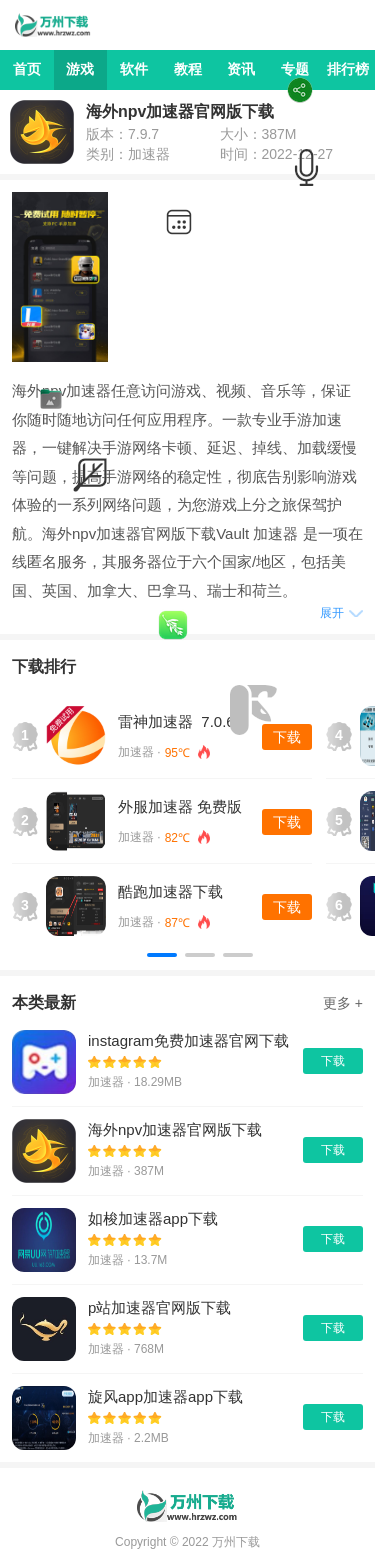 This screenshot has width=375, height=1564. What do you see at coordinates (173, 625) in the screenshot?
I see `open olive video editor` at bounding box center [173, 625].